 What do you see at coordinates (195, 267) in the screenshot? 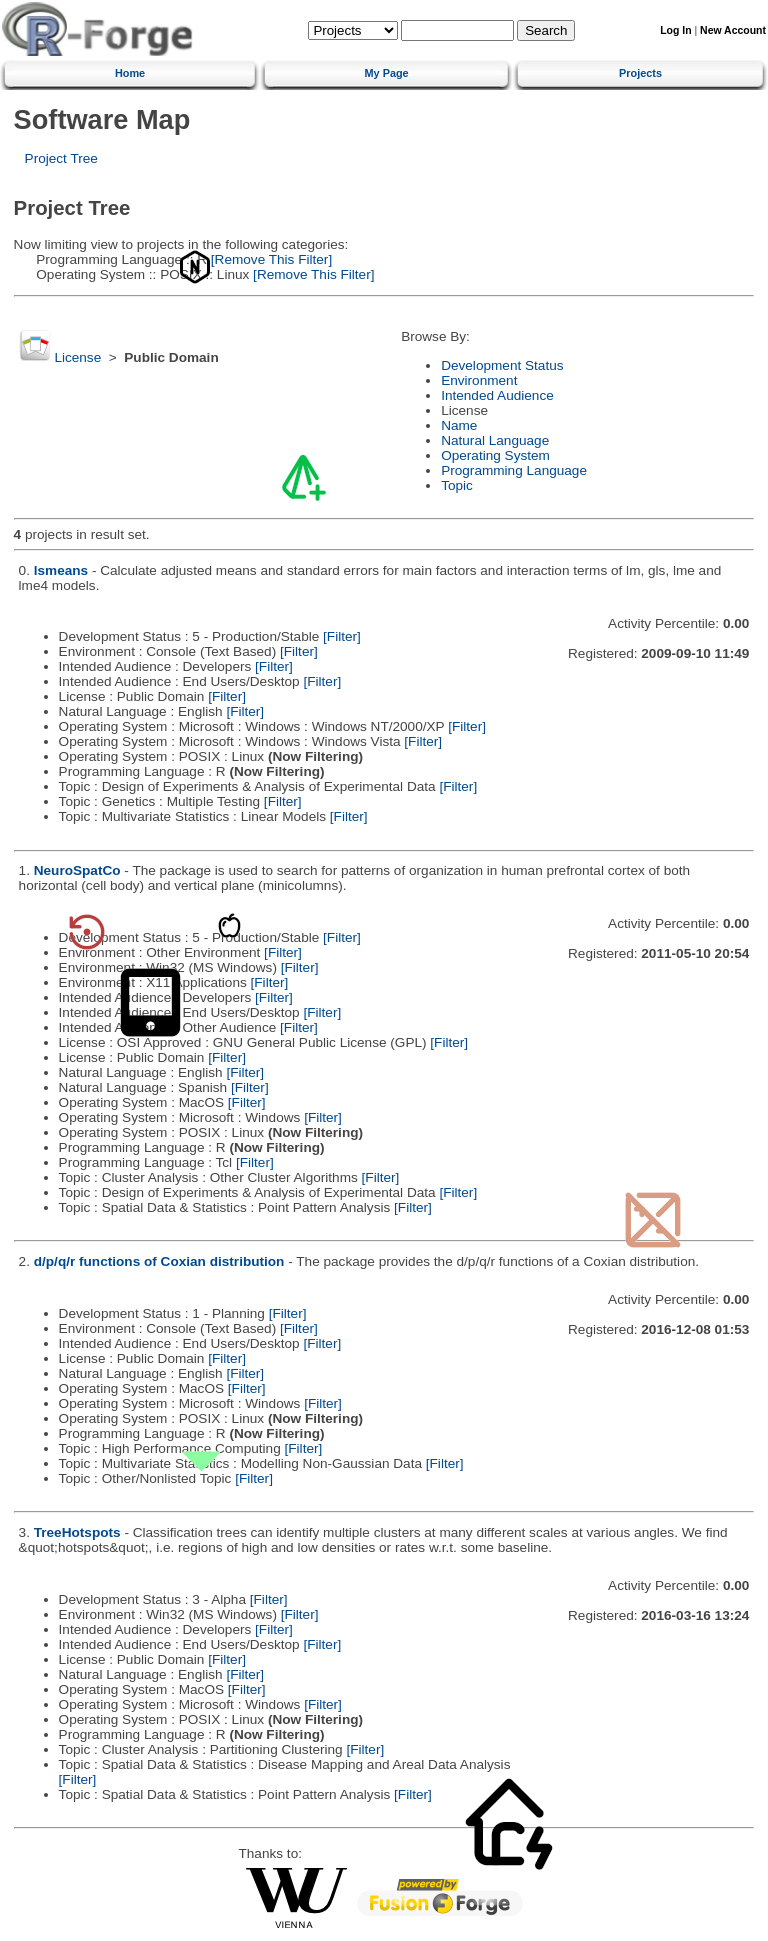
I see `indicates a node or network element` at bounding box center [195, 267].